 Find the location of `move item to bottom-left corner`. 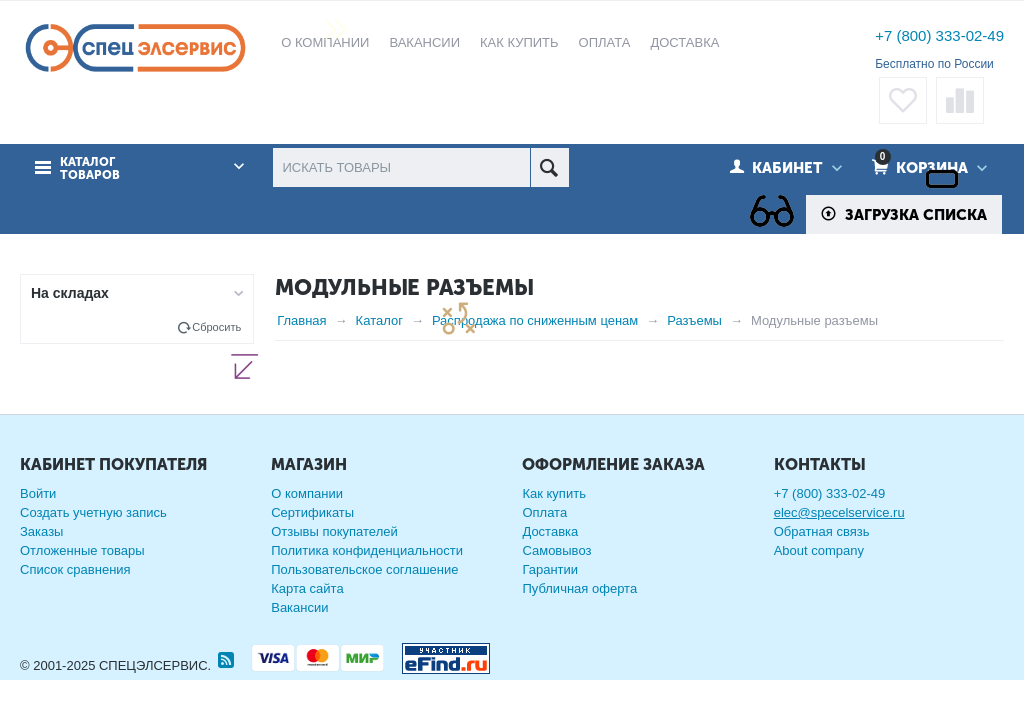

move item to bottom-left corner is located at coordinates (243, 366).